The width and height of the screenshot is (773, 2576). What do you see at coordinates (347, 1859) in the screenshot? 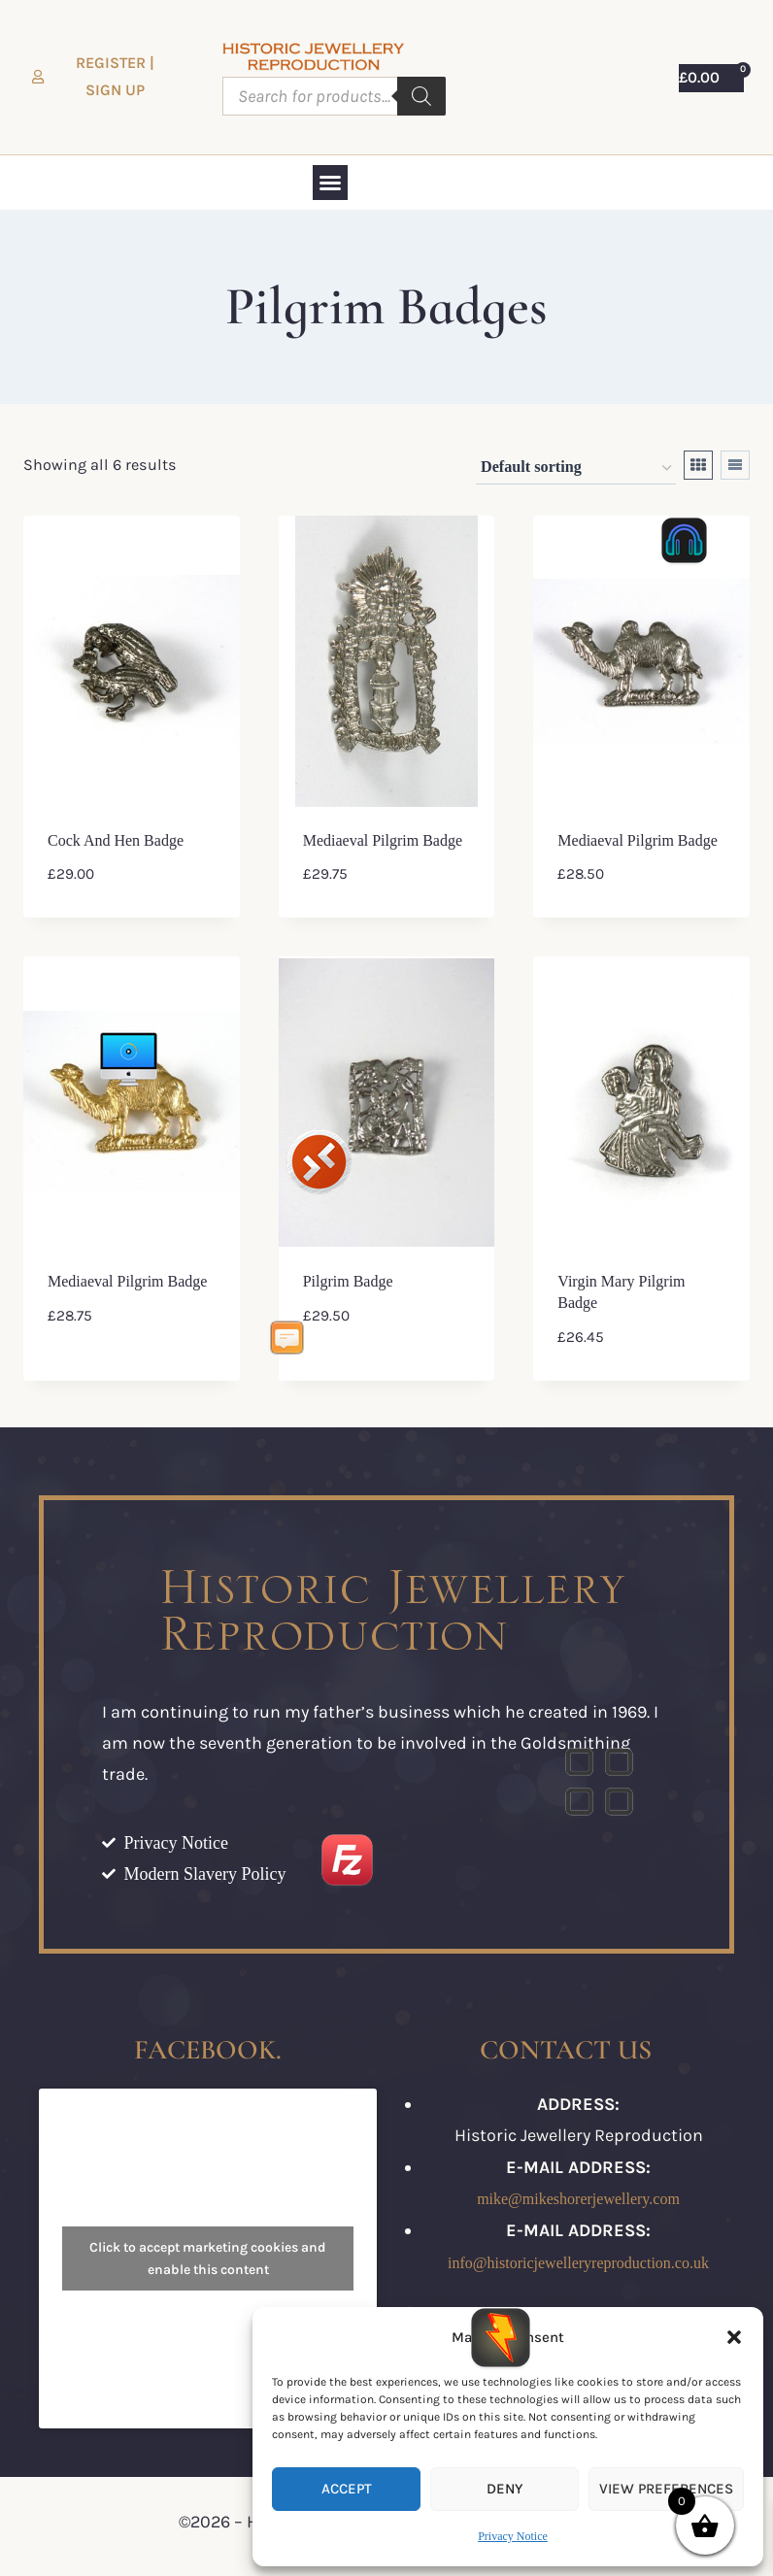
I see `open FileZilla FTP client` at bounding box center [347, 1859].